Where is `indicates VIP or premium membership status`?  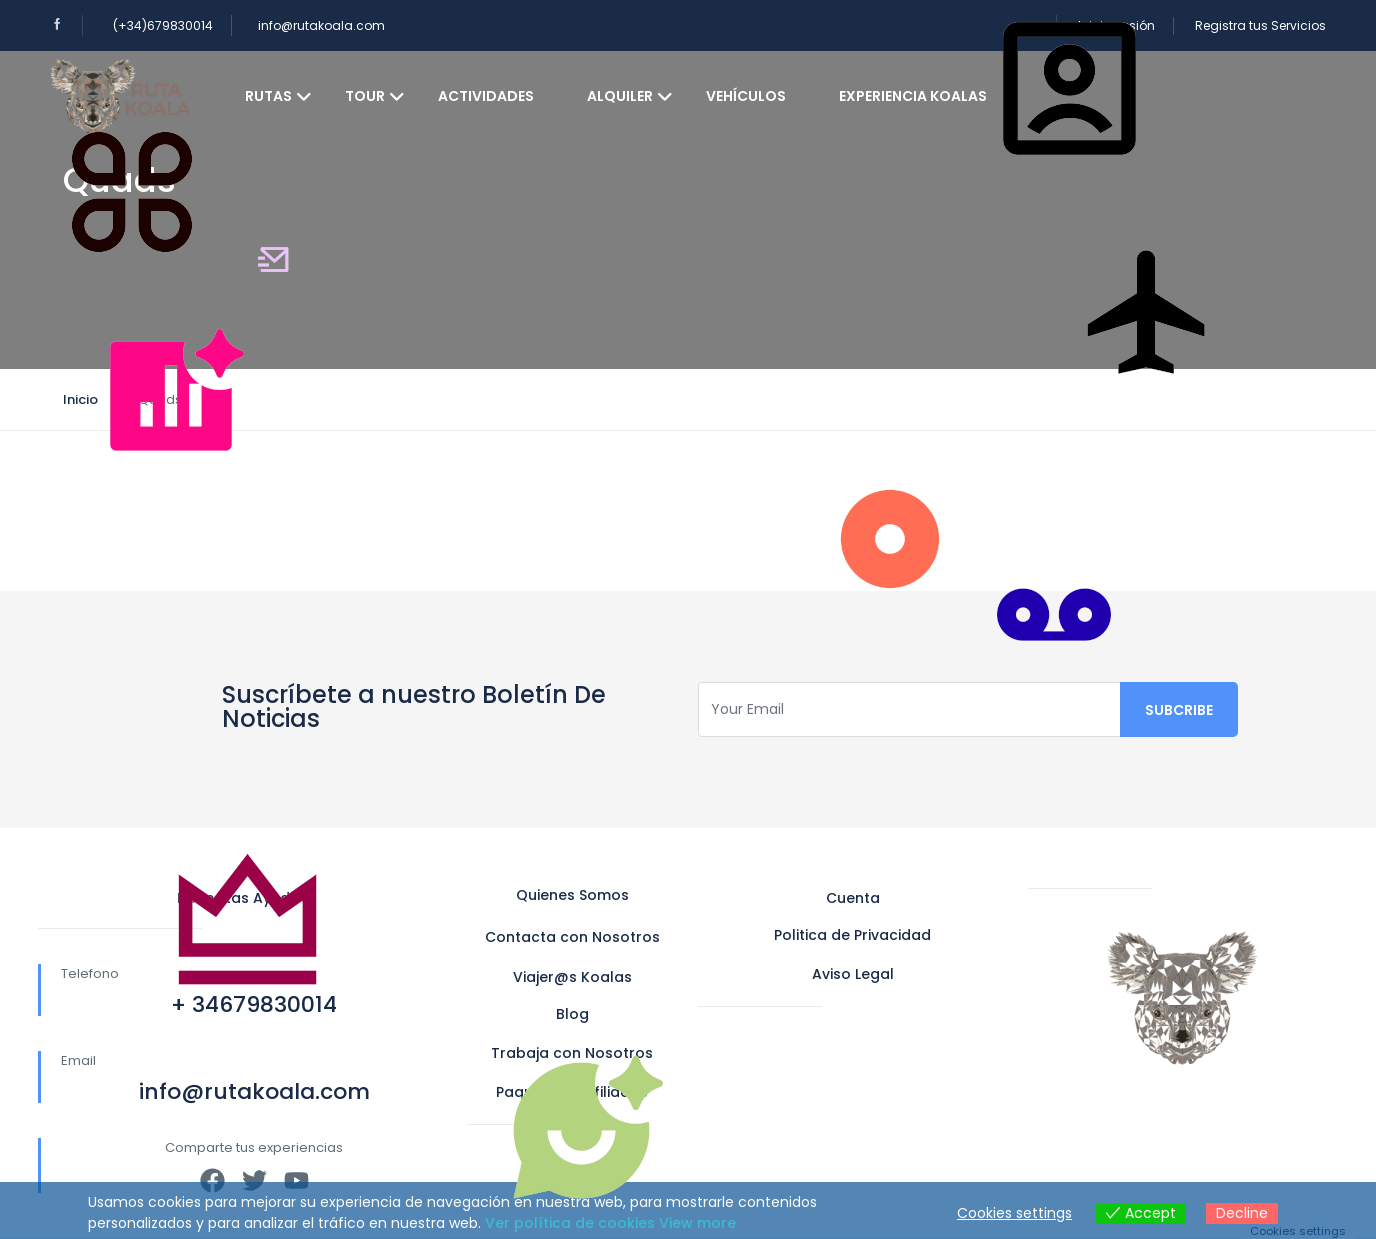
indicates VIP or premium membership status is located at coordinates (247, 922).